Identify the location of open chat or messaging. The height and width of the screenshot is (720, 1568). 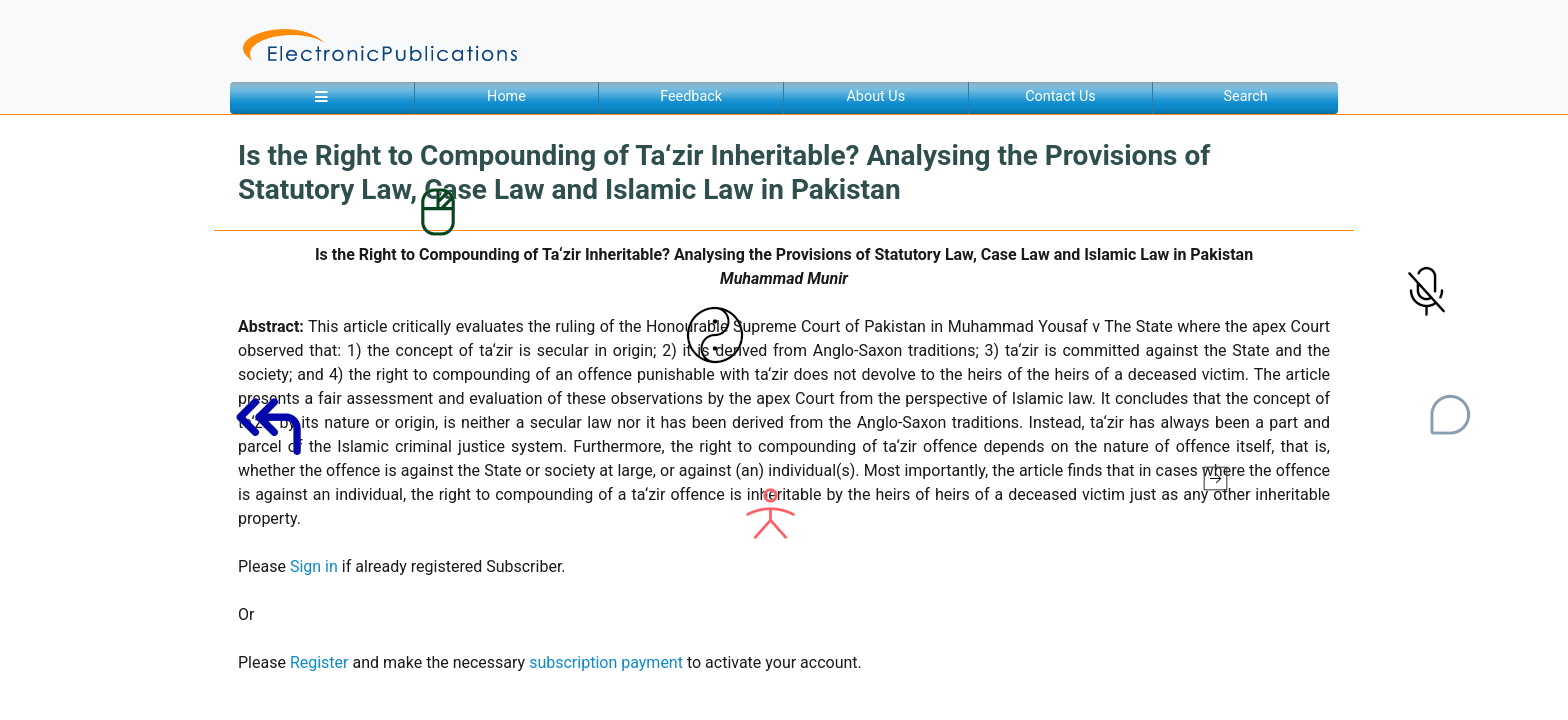
(1449, 415).